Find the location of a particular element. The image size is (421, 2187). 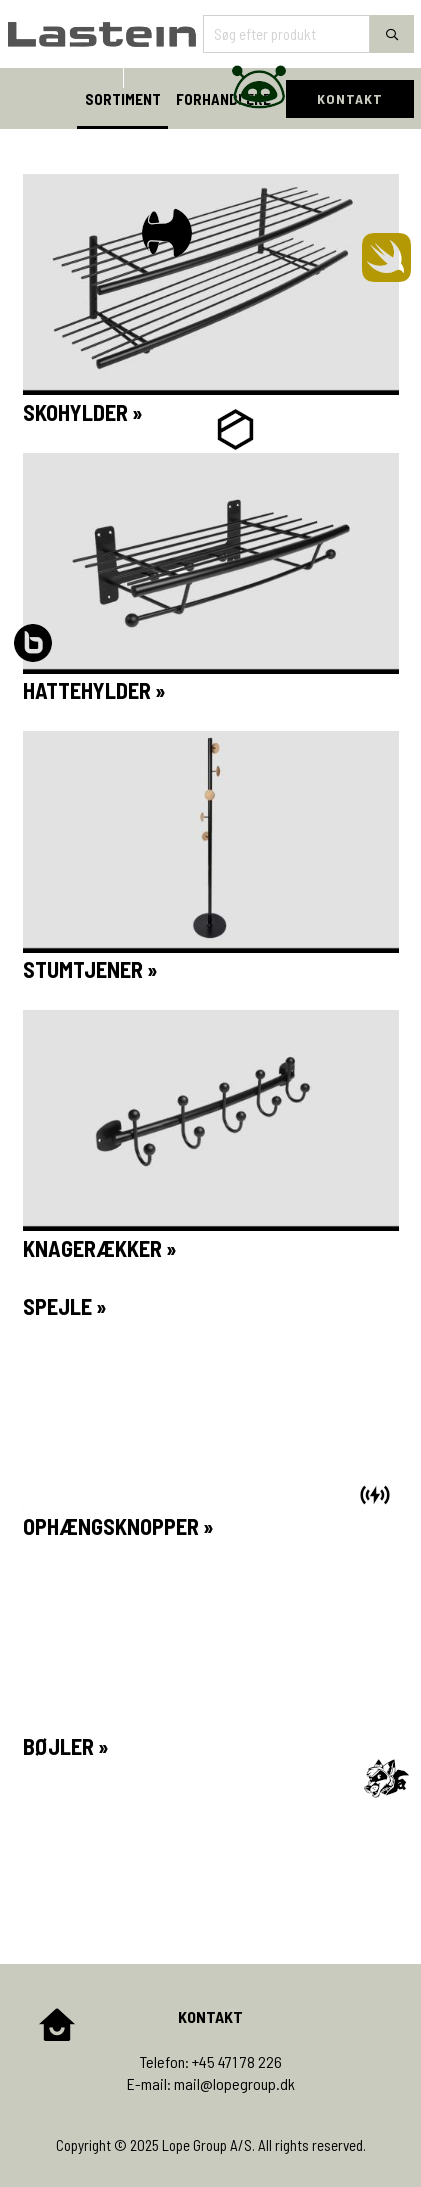

open Tresorit secure cloud storage is located at coordinates (235, 429).